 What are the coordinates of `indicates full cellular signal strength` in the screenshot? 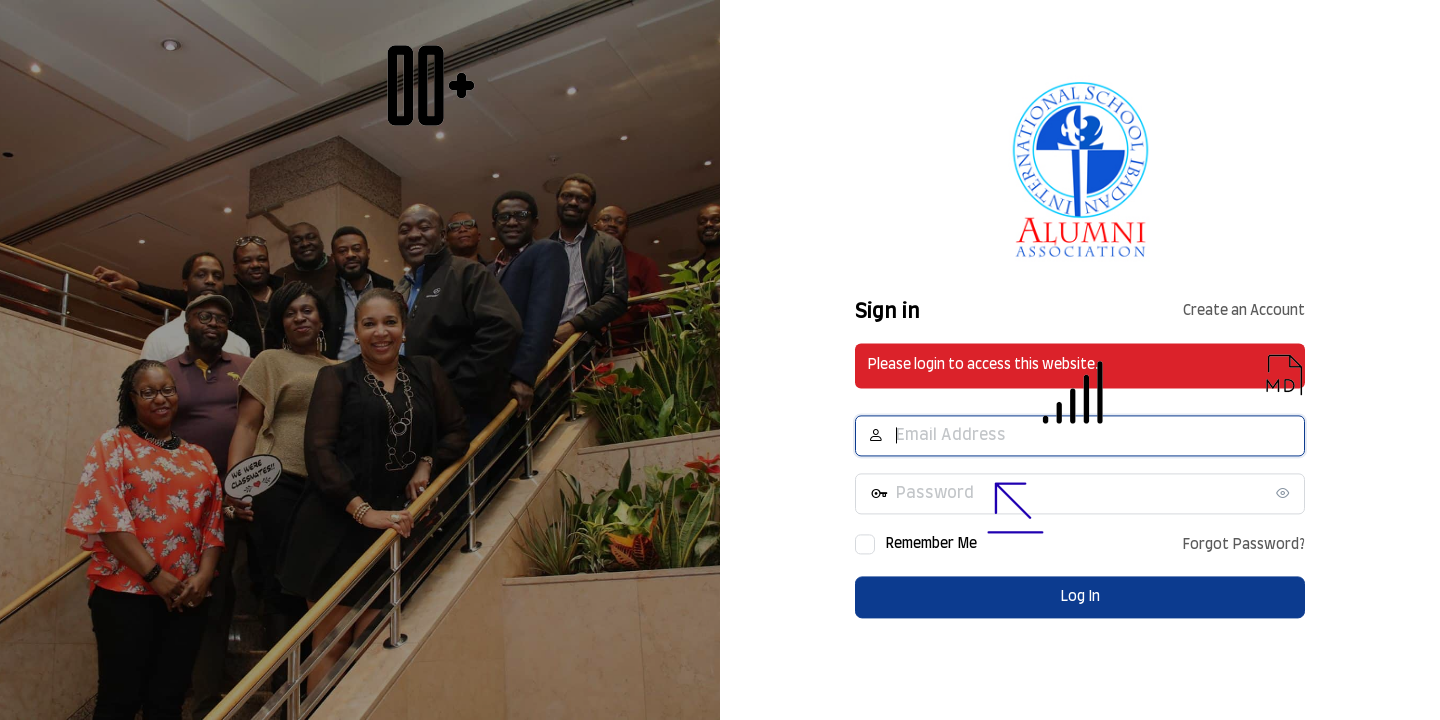 It's located at (1075, 396).